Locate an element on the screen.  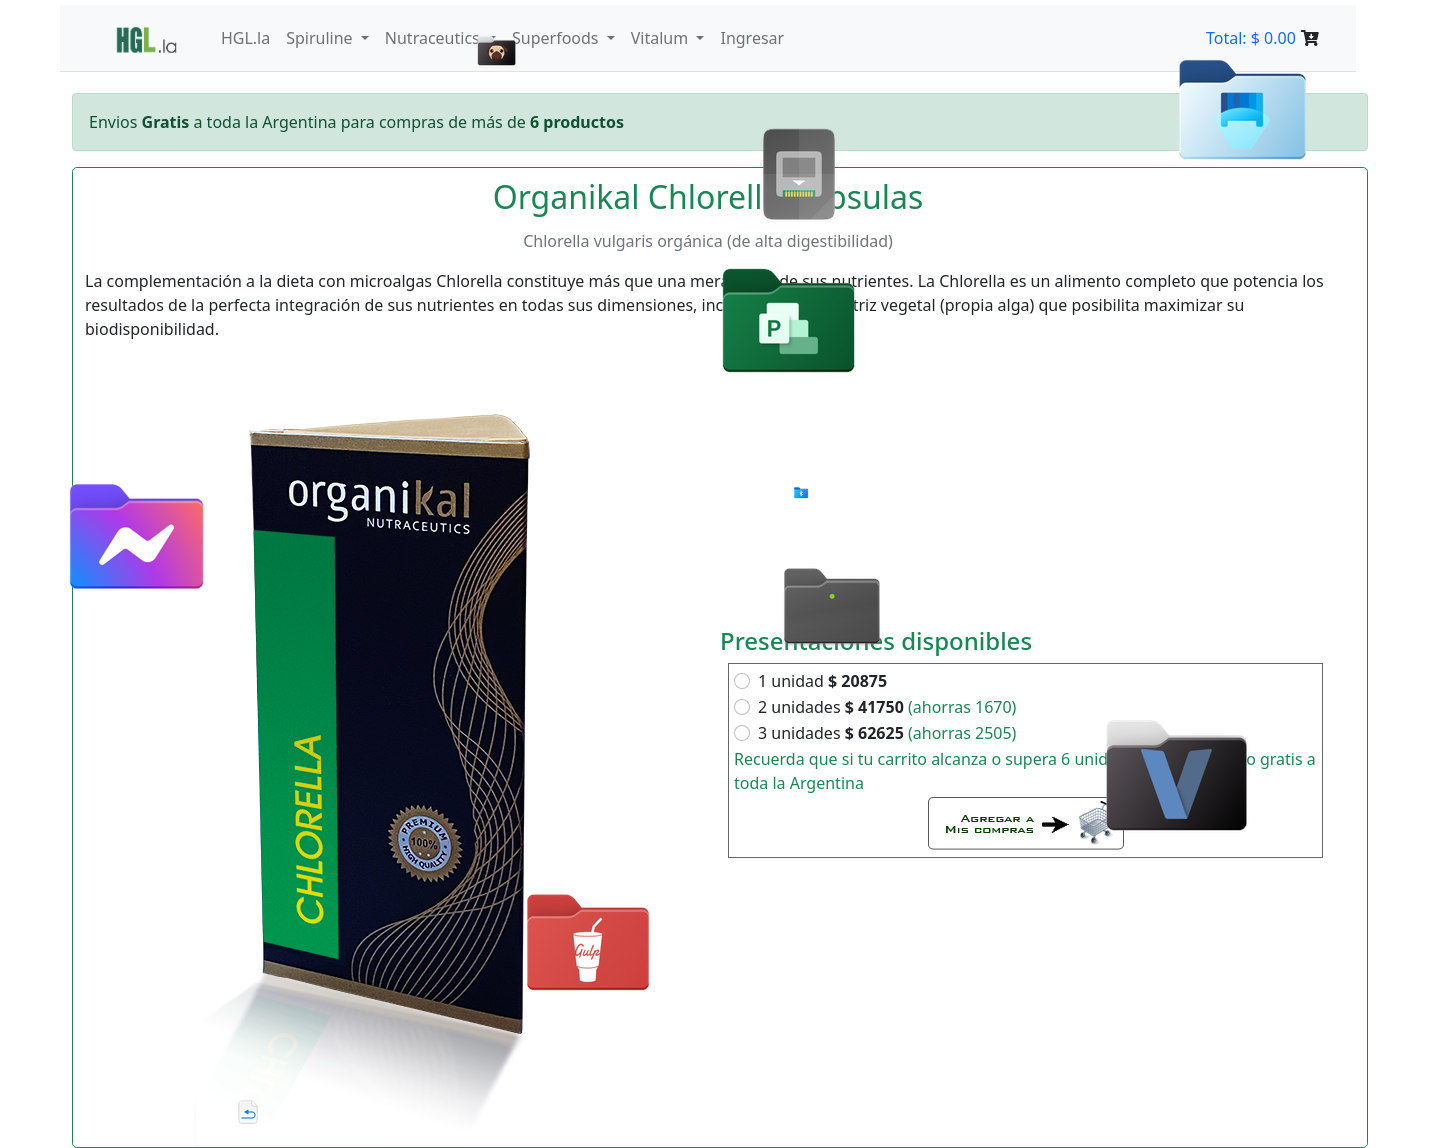
folder containing pug-related images or files is located at coordinates (496, 51).